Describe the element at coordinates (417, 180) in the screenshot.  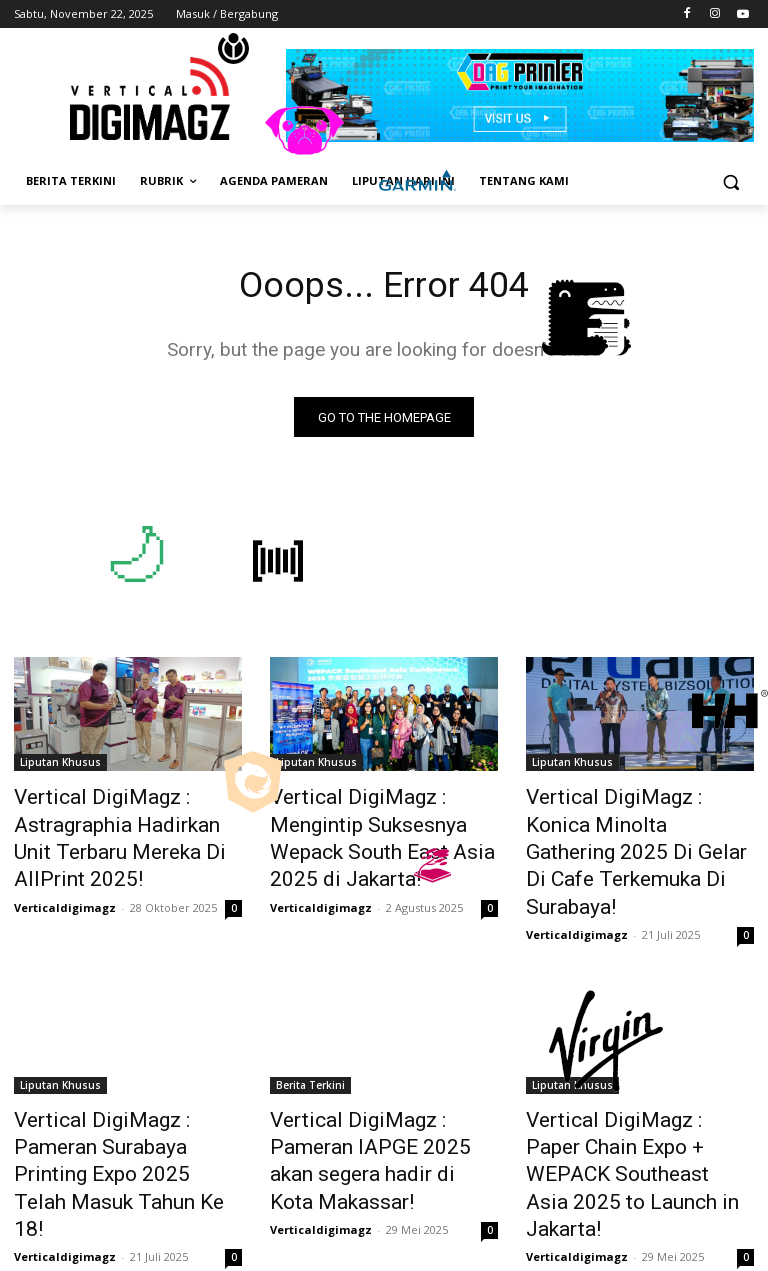
I see `garmin app or service branding` at that location.